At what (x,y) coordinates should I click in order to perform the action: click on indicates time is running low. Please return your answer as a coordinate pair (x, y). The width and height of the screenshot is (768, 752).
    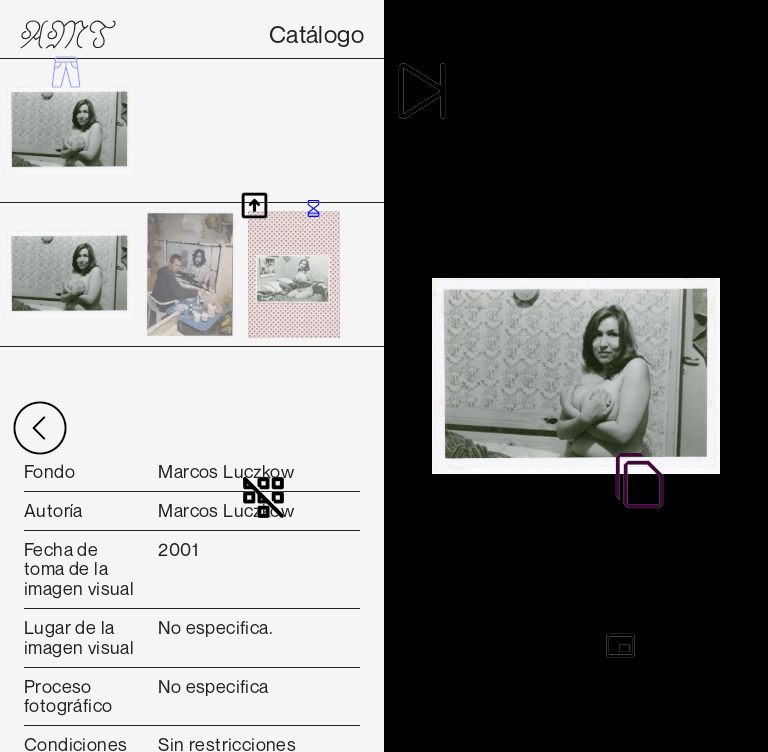
    Looking at the image, I should click on (313, 208).